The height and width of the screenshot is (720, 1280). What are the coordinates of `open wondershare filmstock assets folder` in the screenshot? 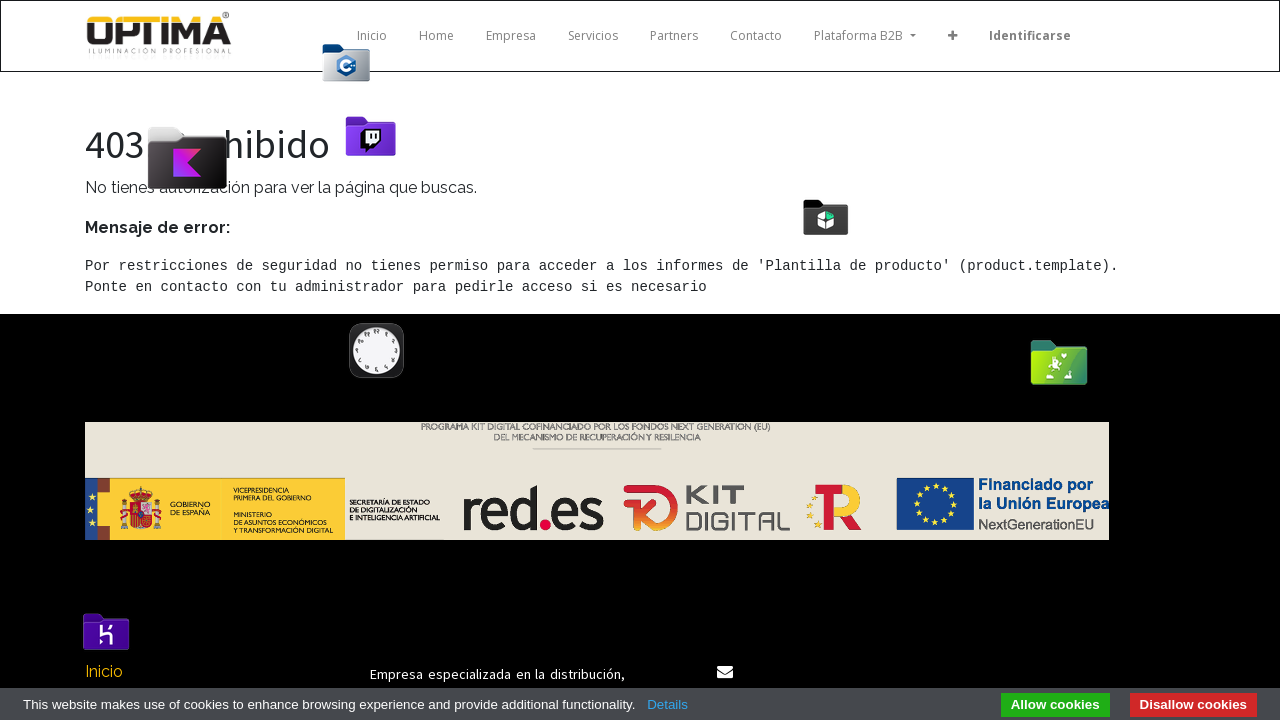 It's located at (825, 218).